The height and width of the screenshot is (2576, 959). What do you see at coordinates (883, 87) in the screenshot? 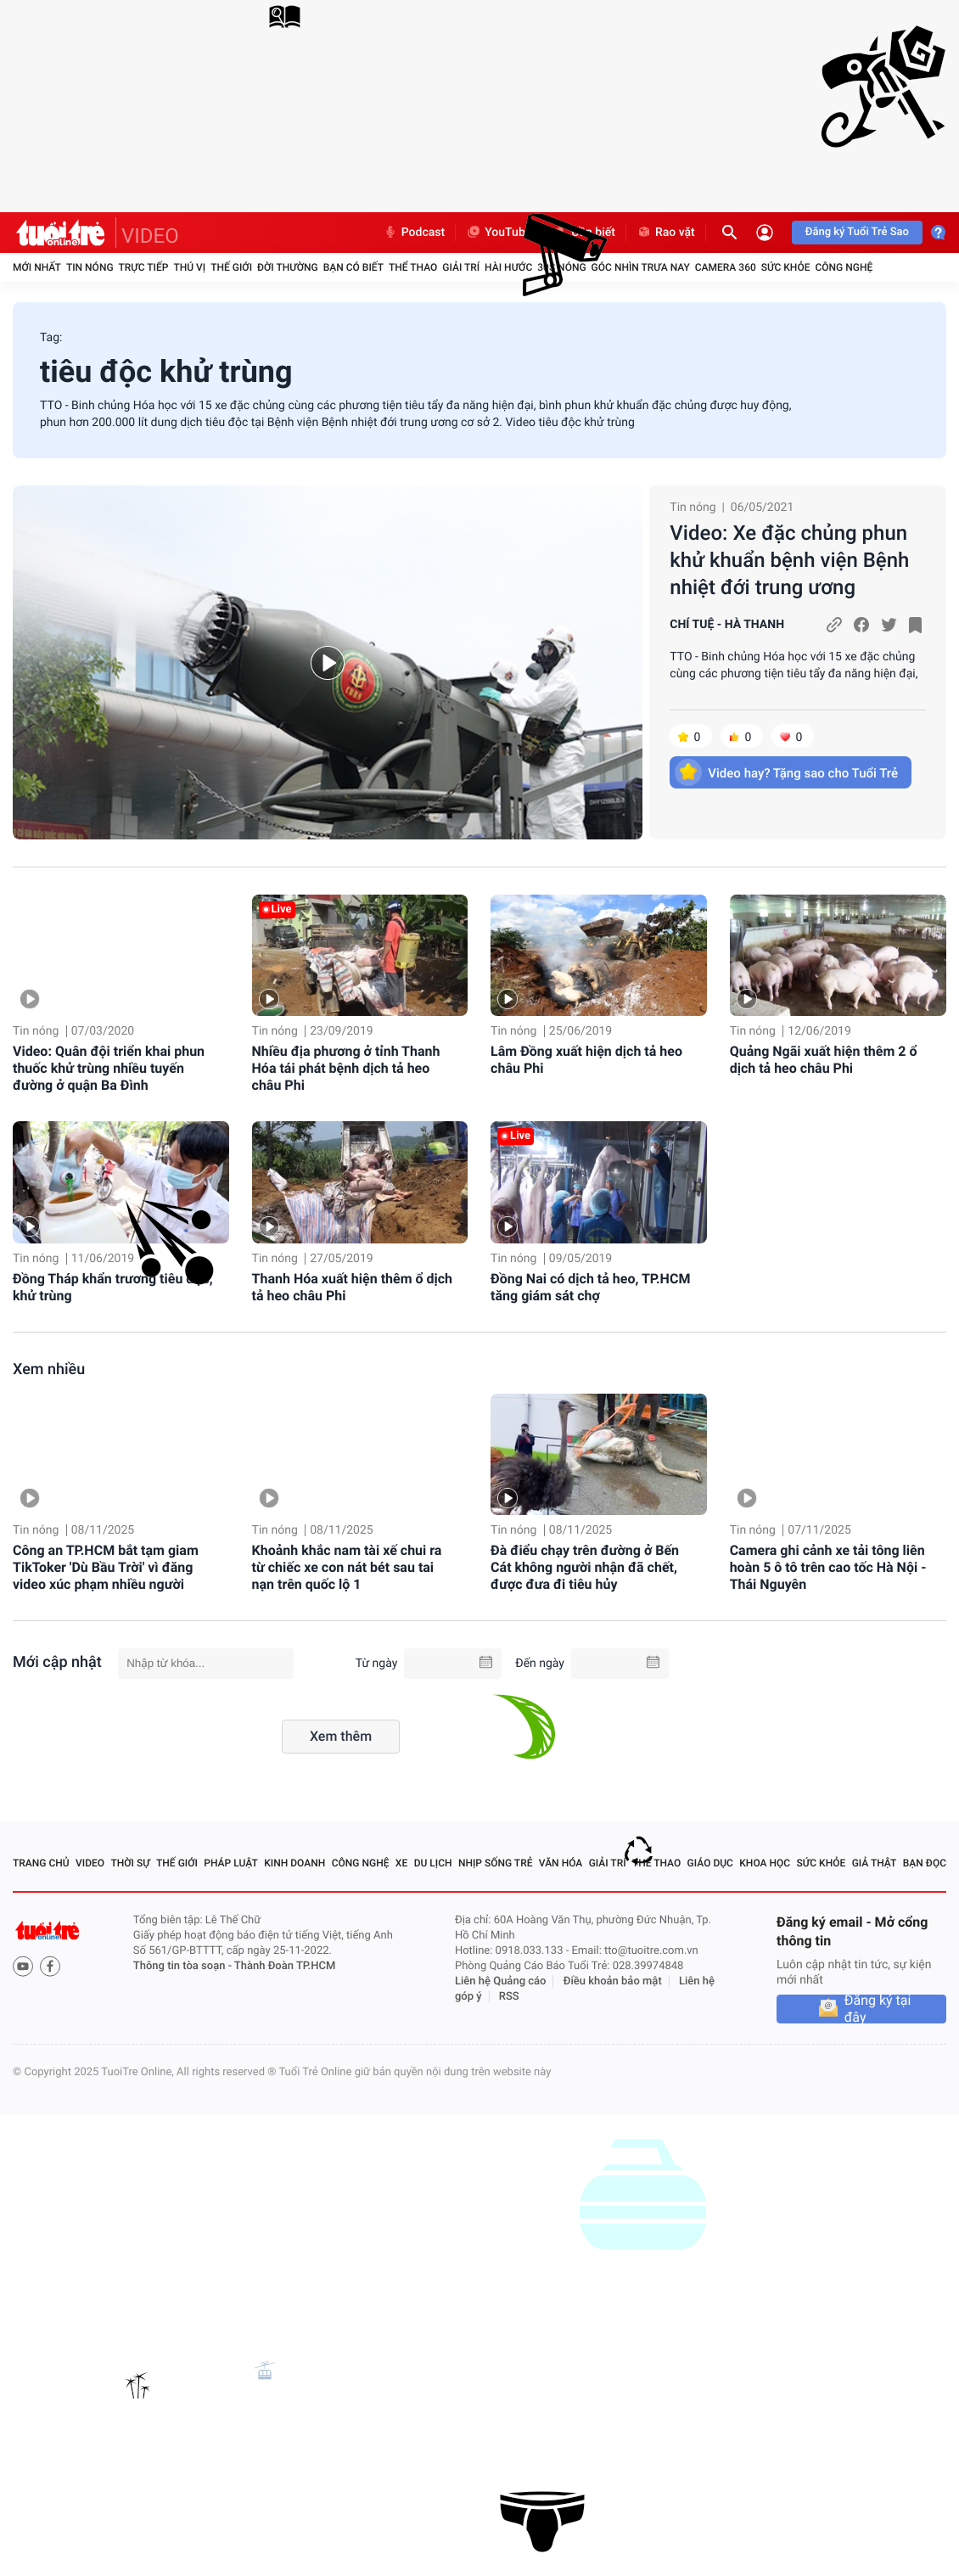
I see `decorative icon representing guns and roses theme` at bounding box center [883, 87].